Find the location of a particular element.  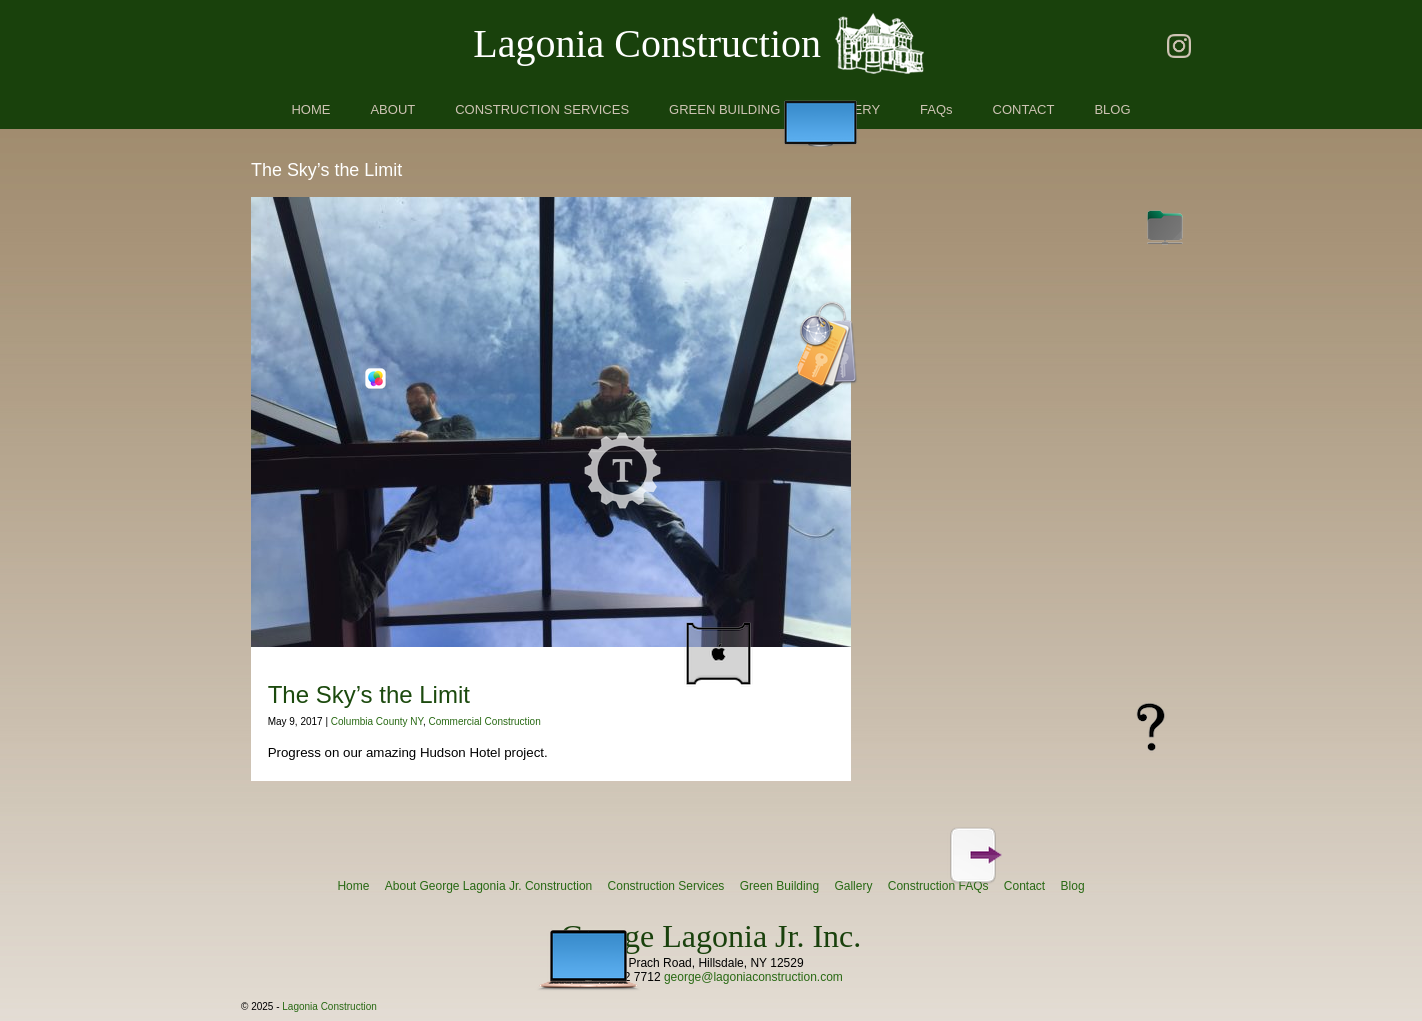

access help documentation or support is located at coordinates (1152, 728).